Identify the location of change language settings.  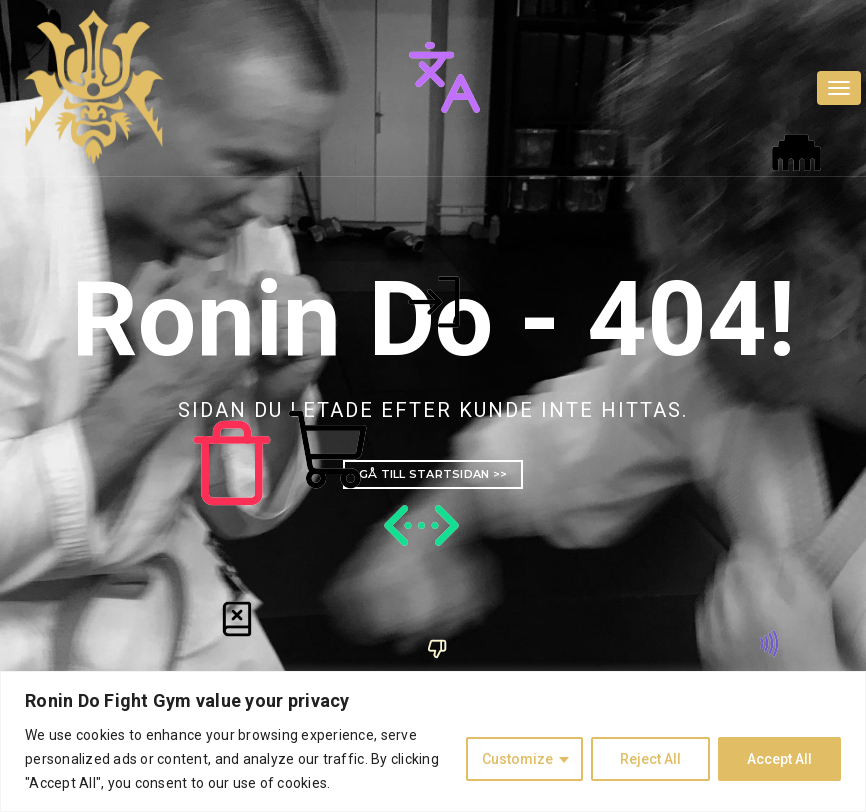
(444, 77).